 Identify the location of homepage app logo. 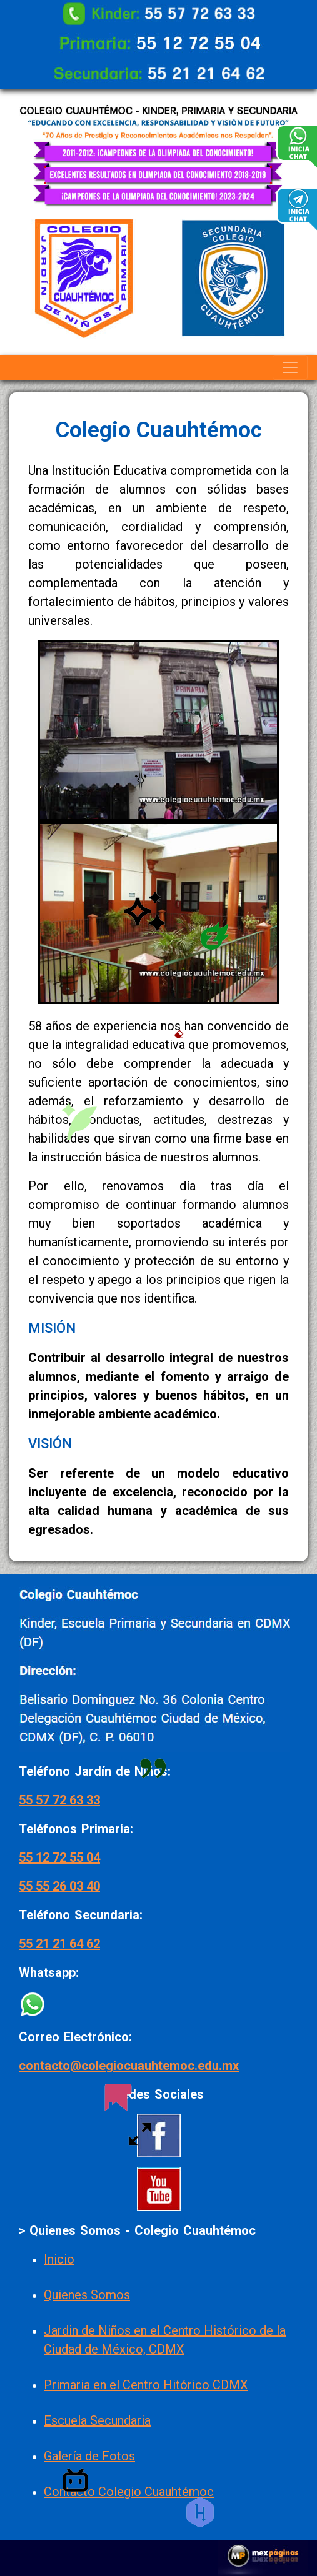
(118, 2097).